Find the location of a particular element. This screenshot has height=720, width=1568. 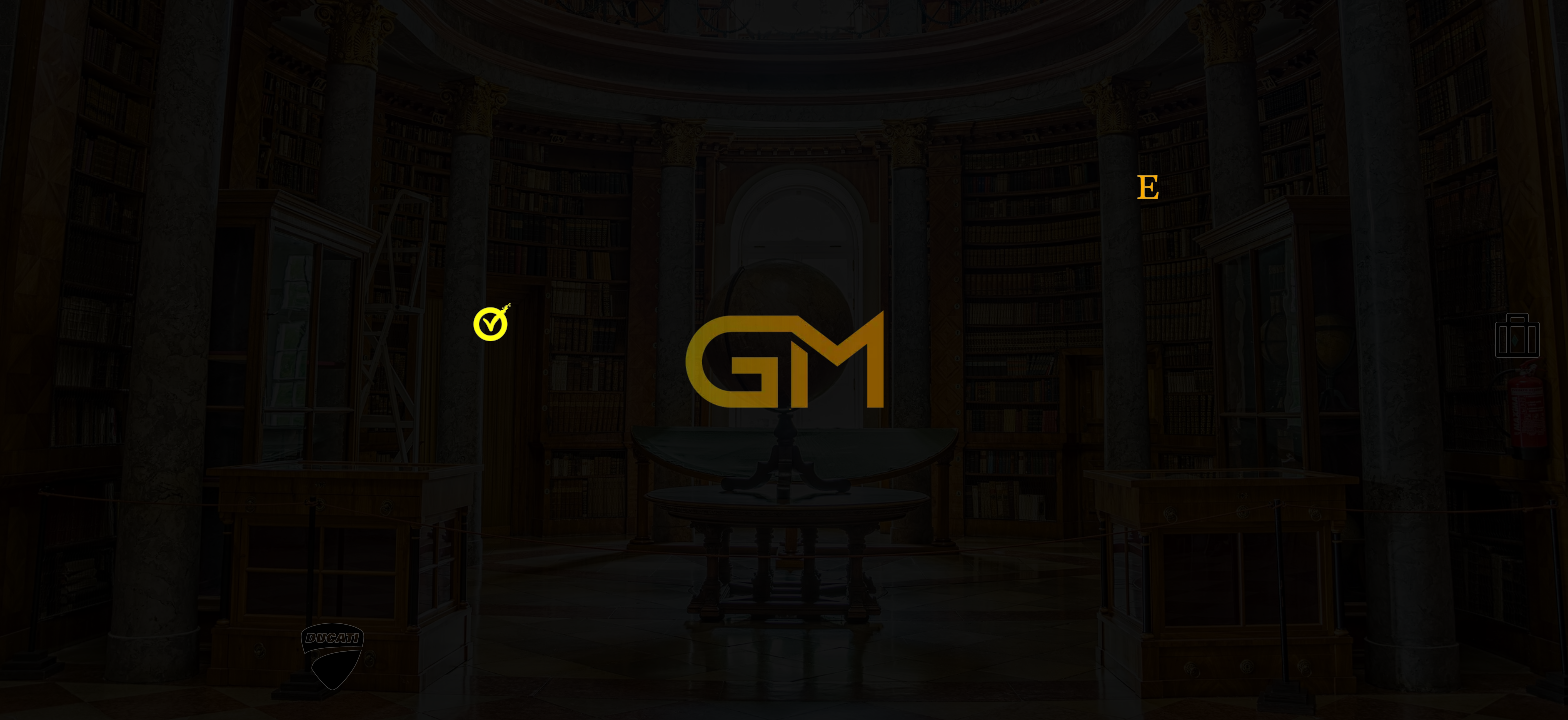

open the Etsy app or website is located at coordinates (1148, 187).